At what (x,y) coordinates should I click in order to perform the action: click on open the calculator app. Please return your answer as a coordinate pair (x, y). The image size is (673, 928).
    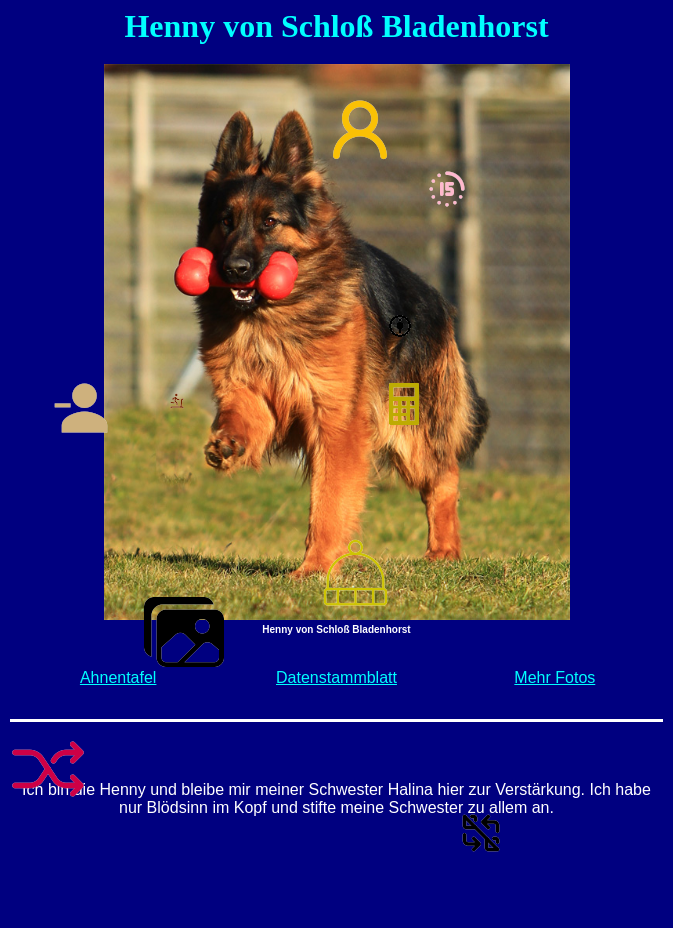
    Looking at the image, I should click on (404, 404).